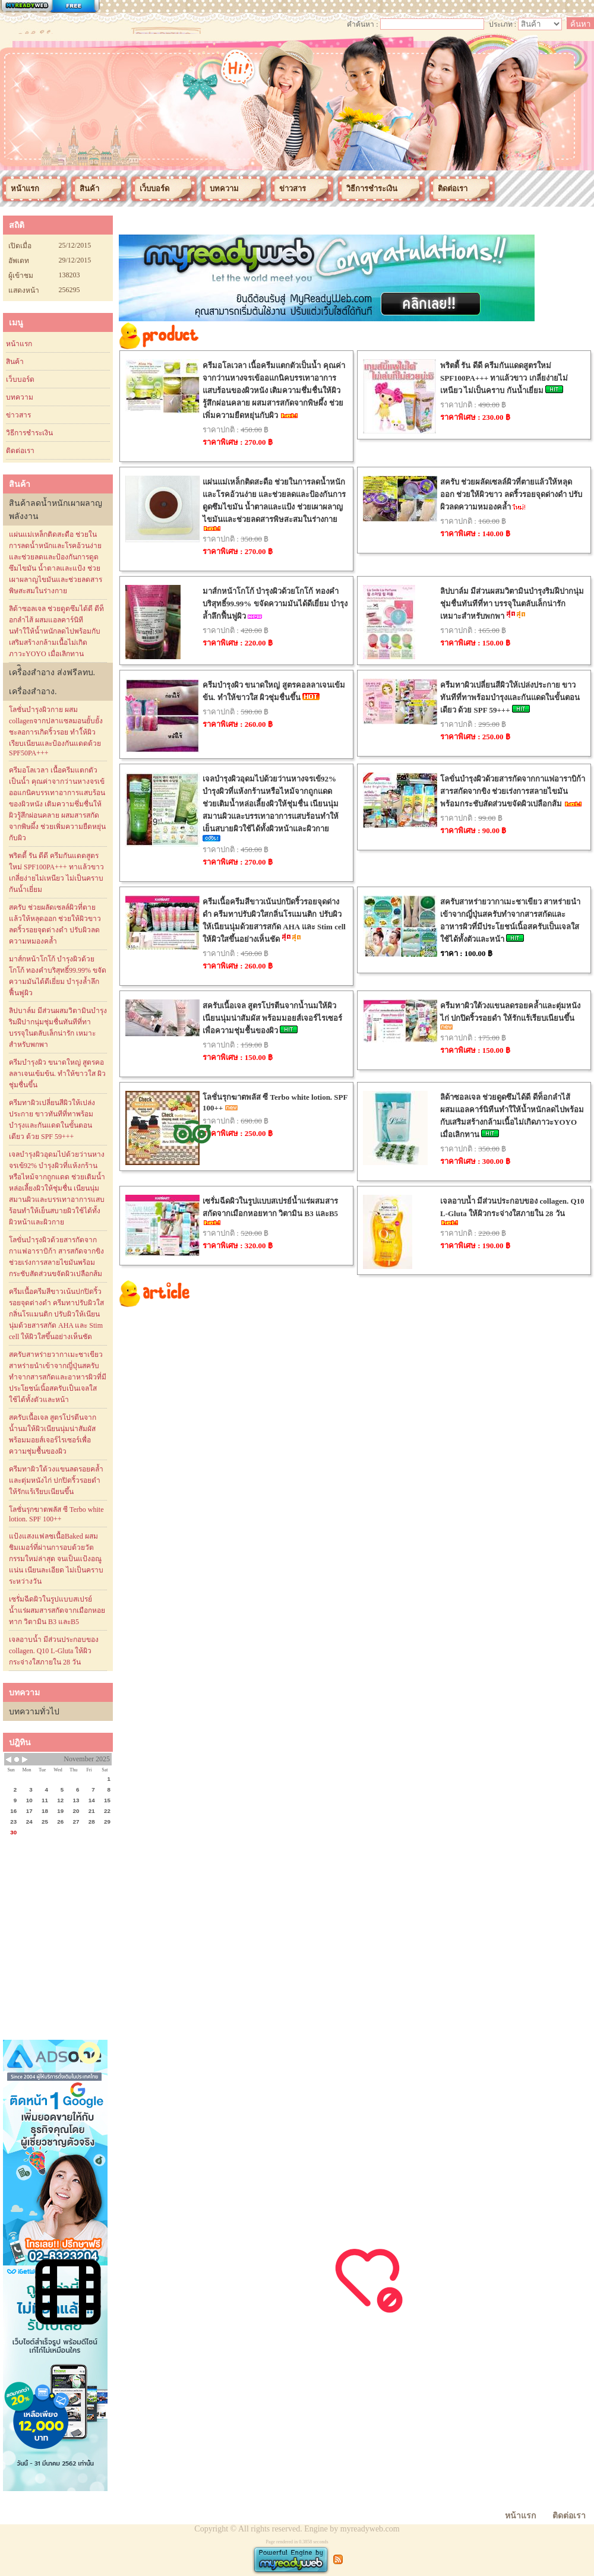 Image resolution: width=594 pixels, height=2576 pixels. Describe the element at coordinates (428, 113) in the screenshot. I see `merge branches or paths together` at that location.